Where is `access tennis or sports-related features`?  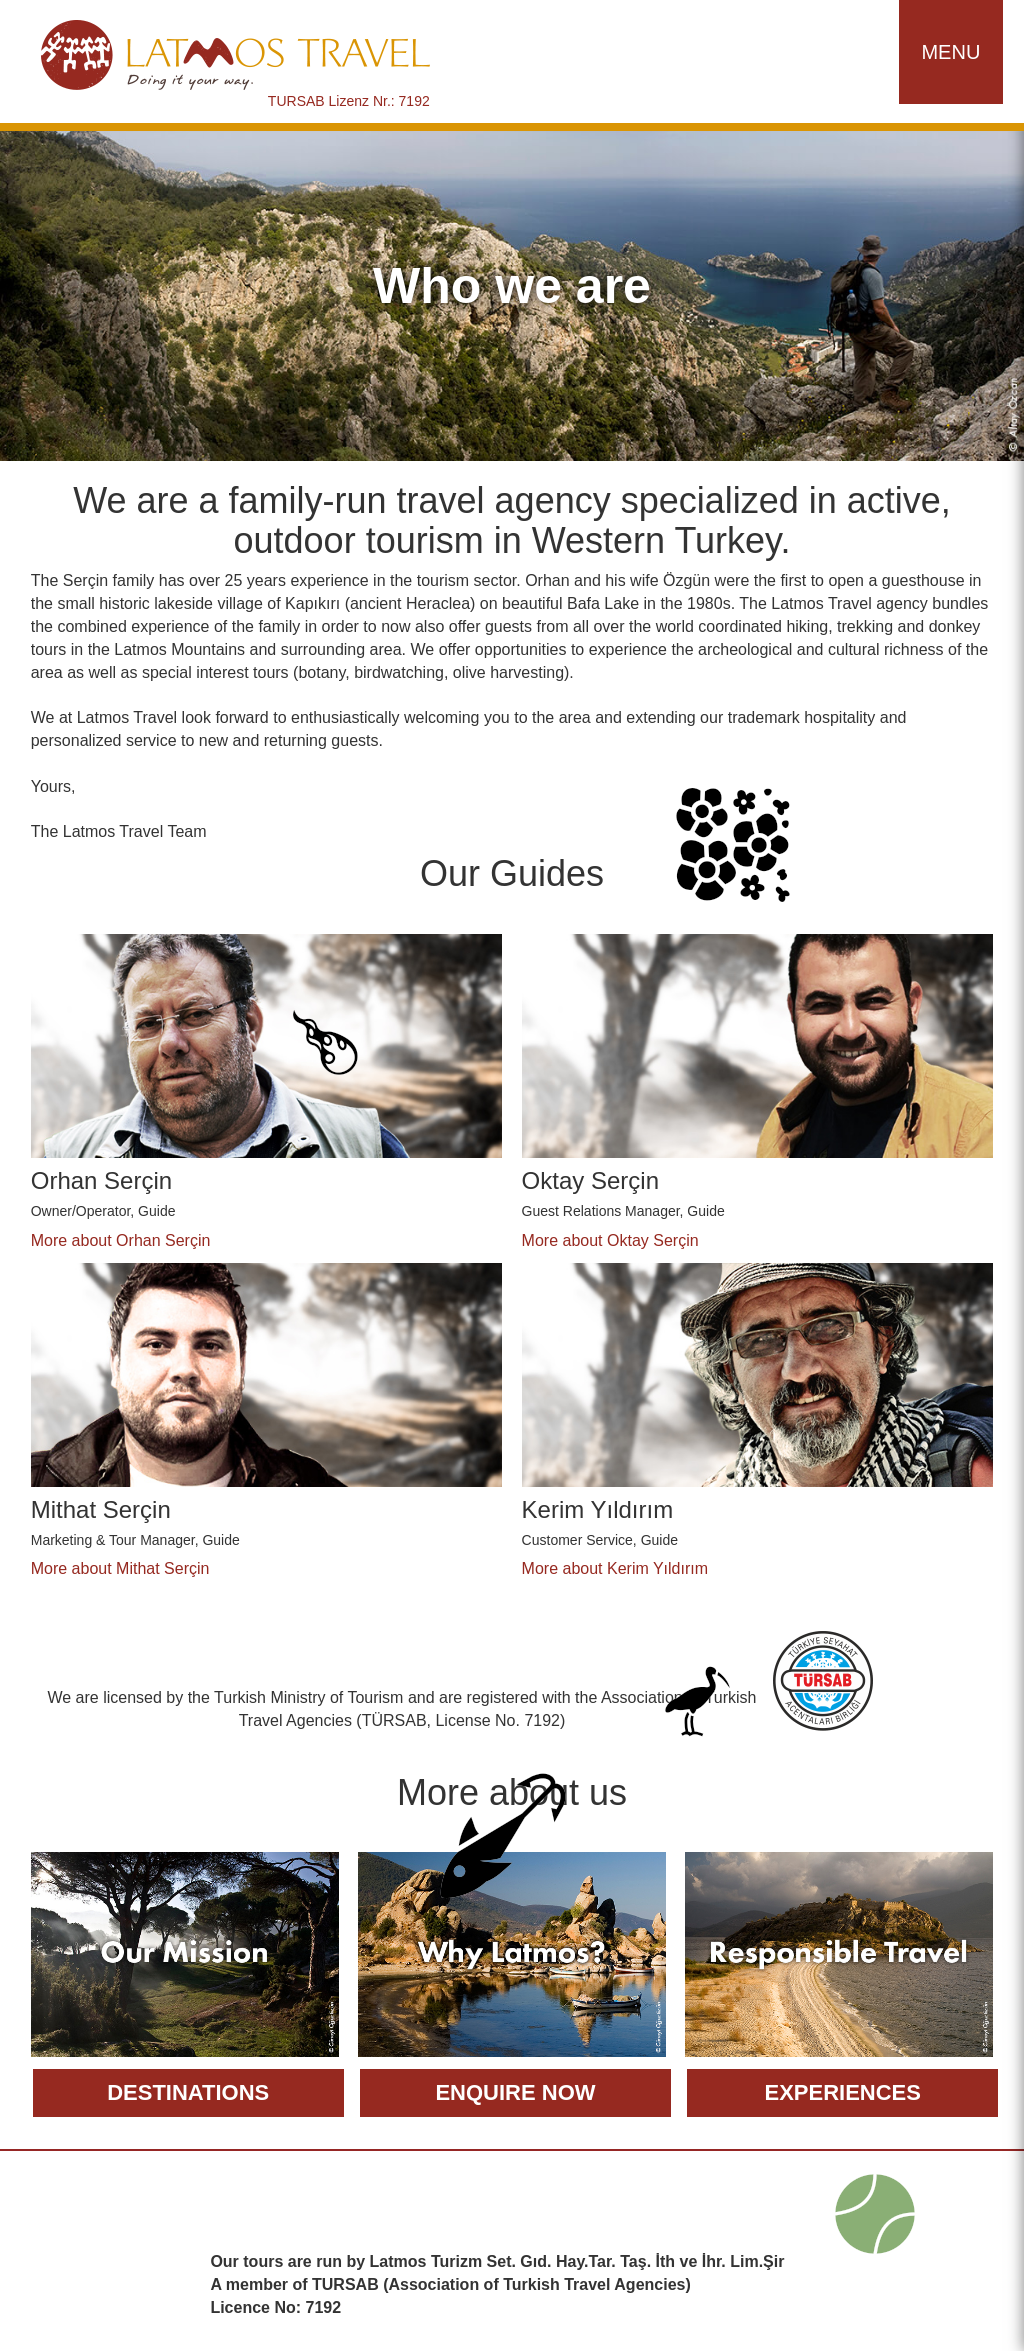
access tennis or sports-related features is located at coordinates (875, 2214).